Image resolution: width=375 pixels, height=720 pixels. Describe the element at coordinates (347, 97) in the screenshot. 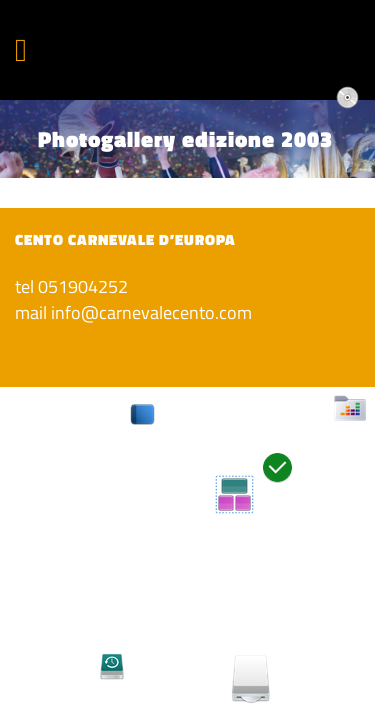

I see `indicates an audio CD is inserted in the drive` at that location.